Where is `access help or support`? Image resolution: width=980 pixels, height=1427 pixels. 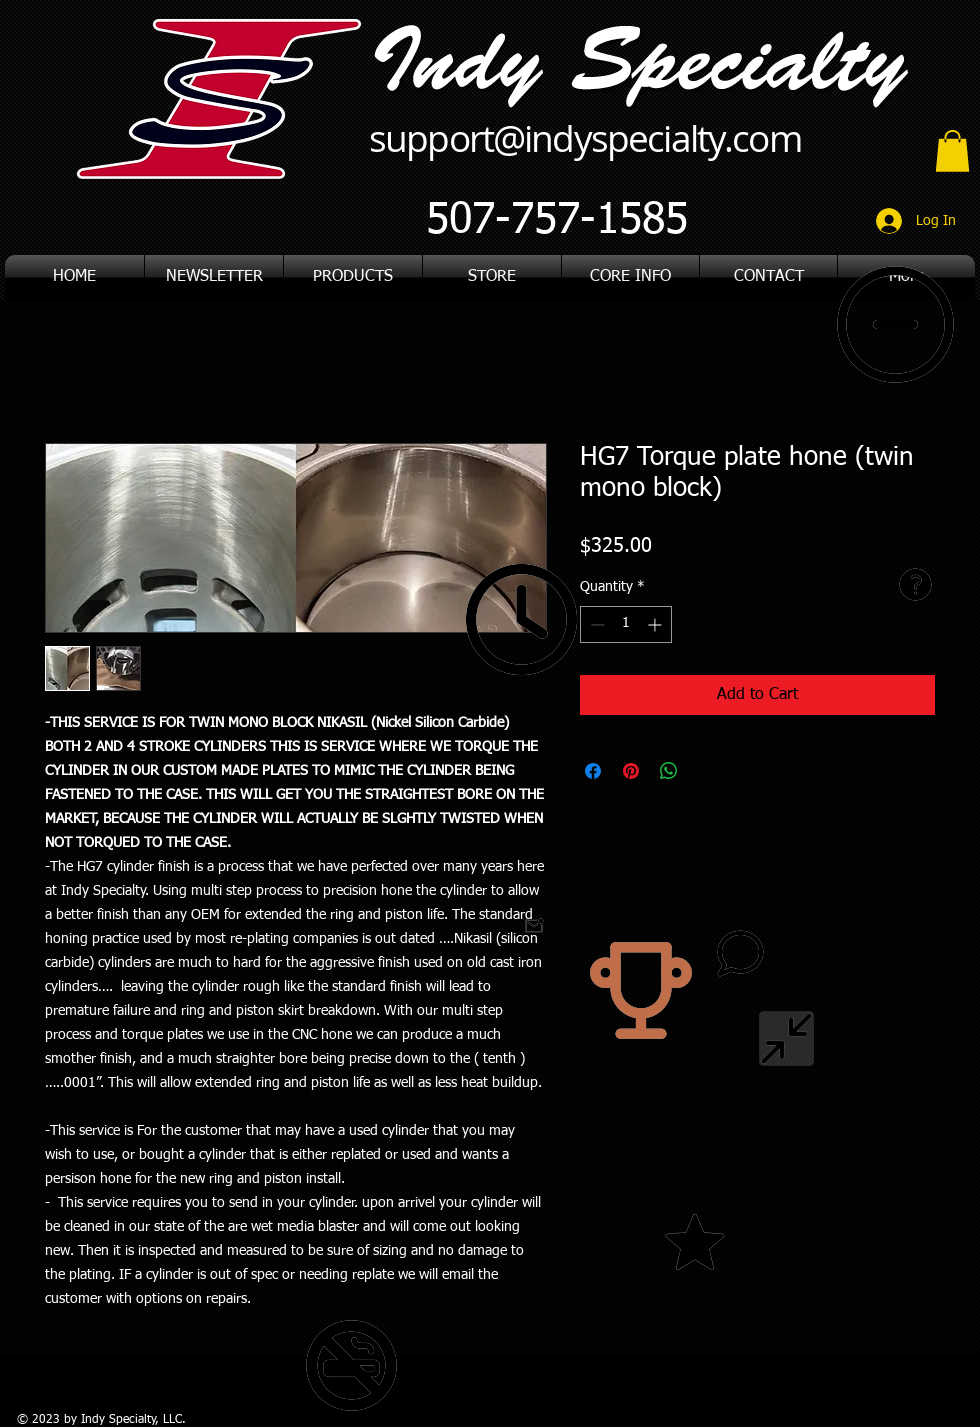
access help or support is located at coordinates (915, 584).